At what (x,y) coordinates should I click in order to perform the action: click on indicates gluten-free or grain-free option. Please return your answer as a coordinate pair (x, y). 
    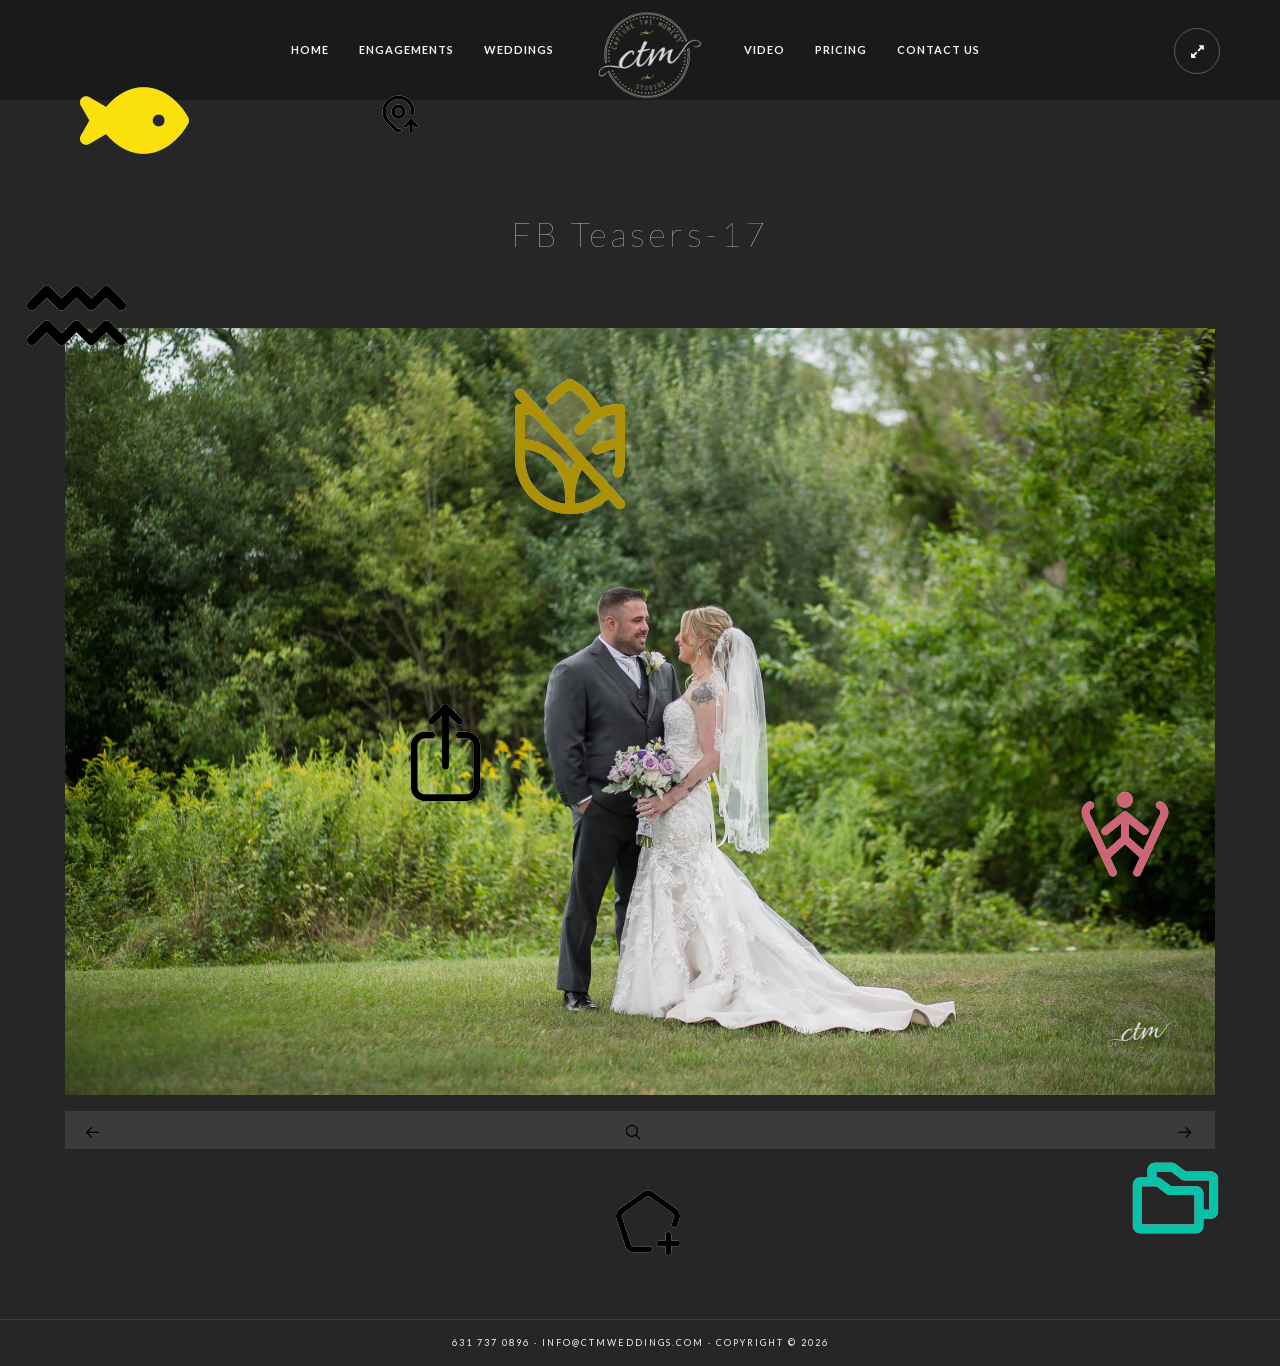
    Looking at the image, I should click on (570, 449).